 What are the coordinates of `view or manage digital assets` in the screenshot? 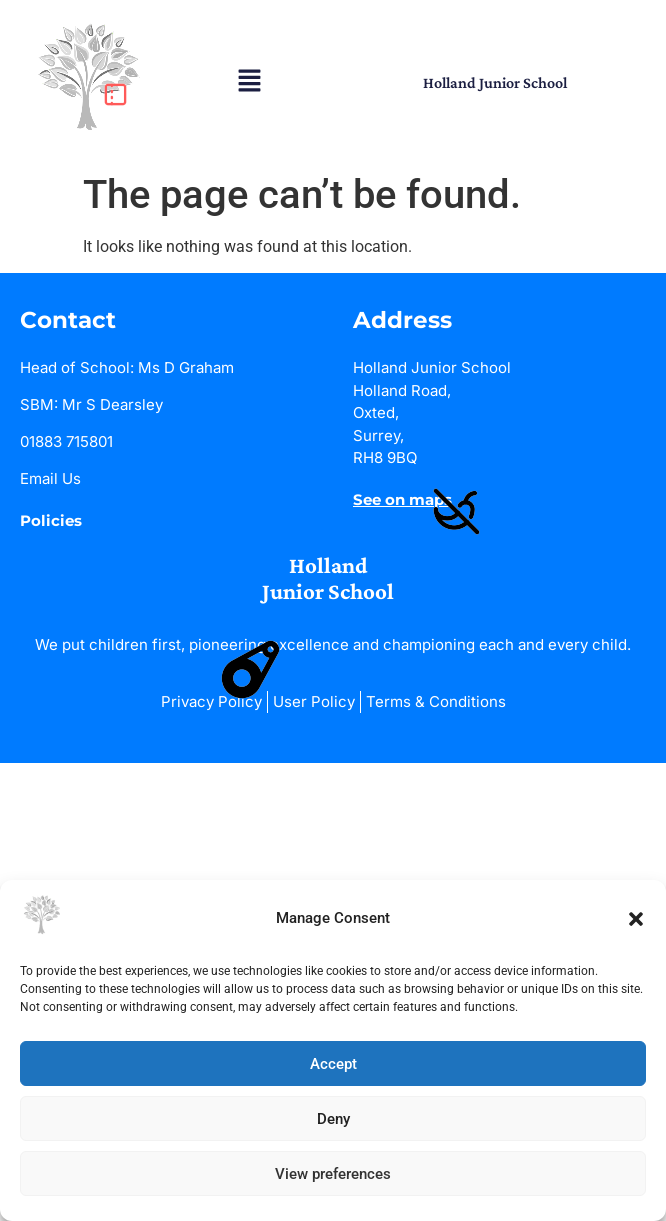 It's located at (250, 669).